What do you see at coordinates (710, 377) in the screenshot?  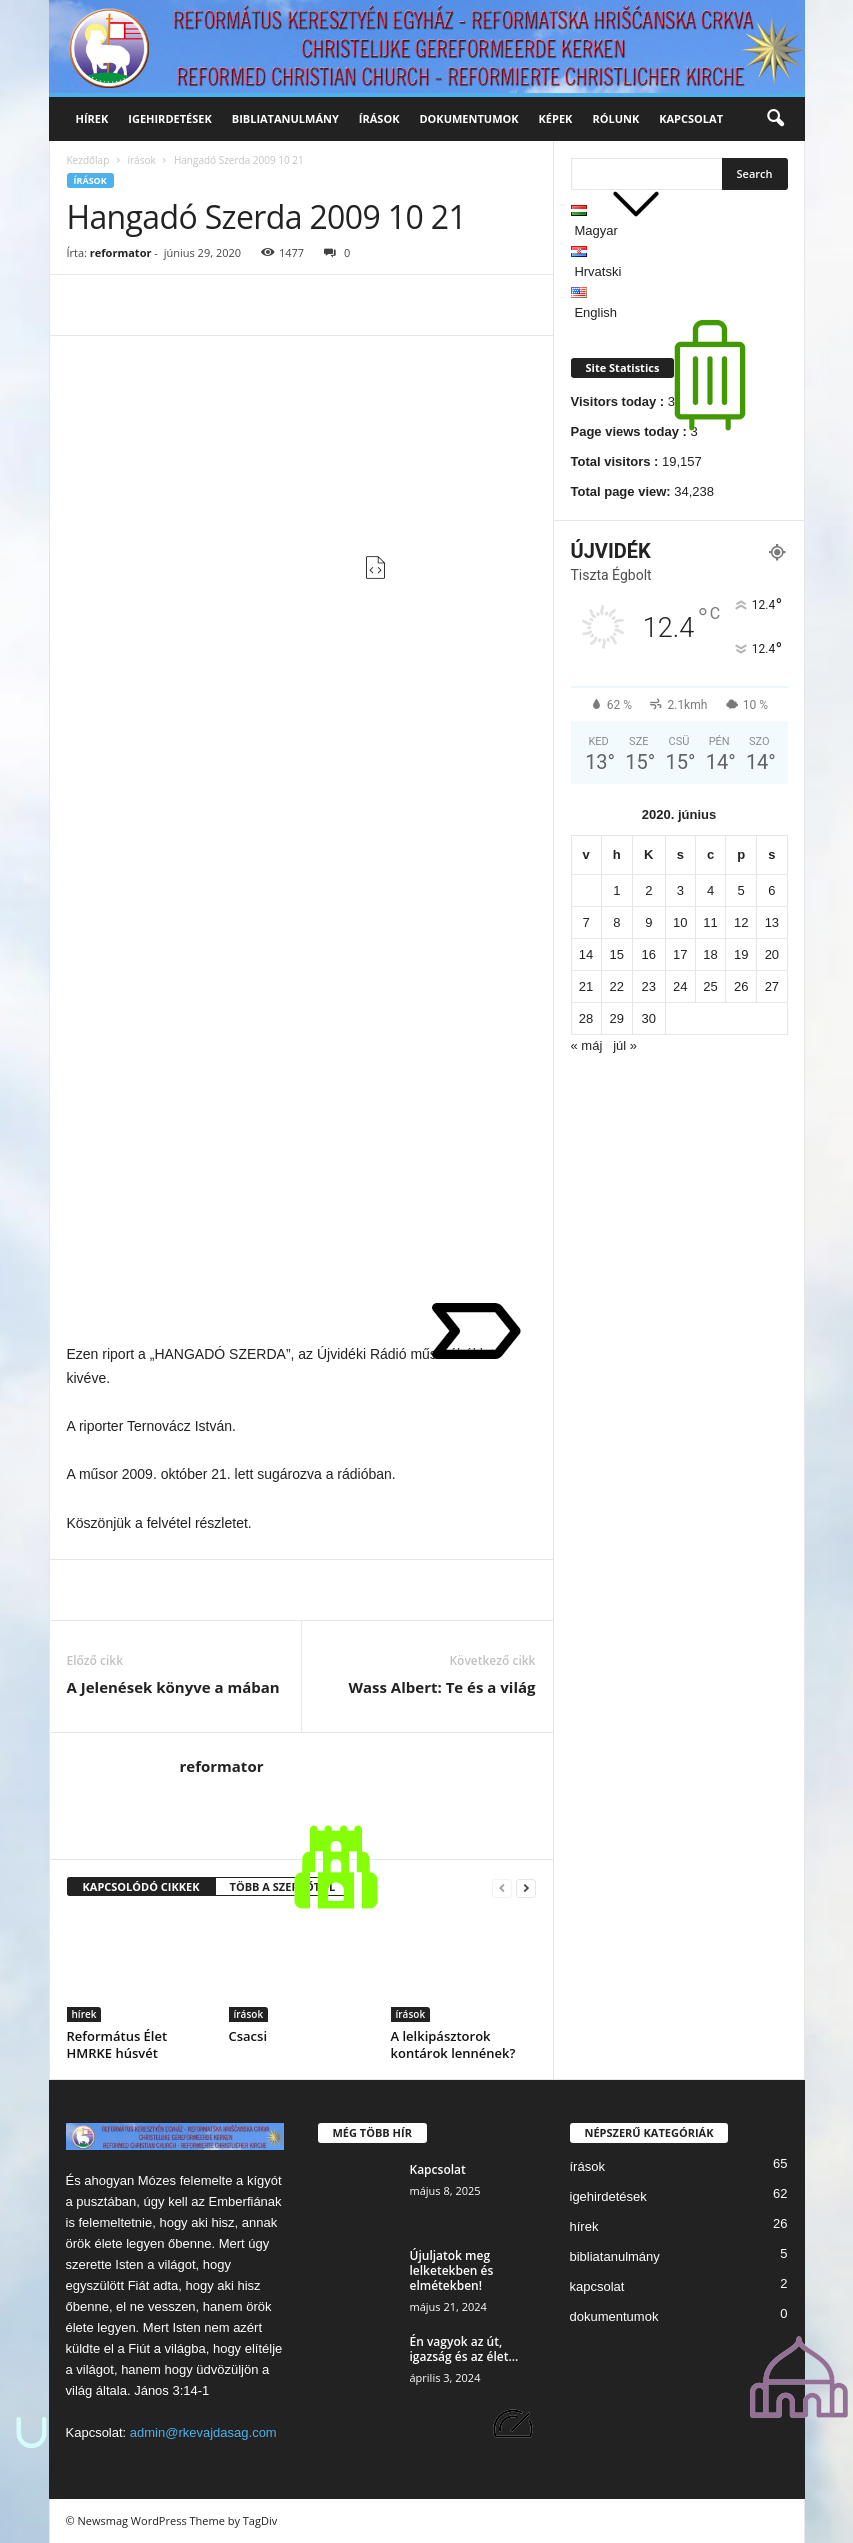 I see `manage travel or trip details` at bounding box center [710, 377].